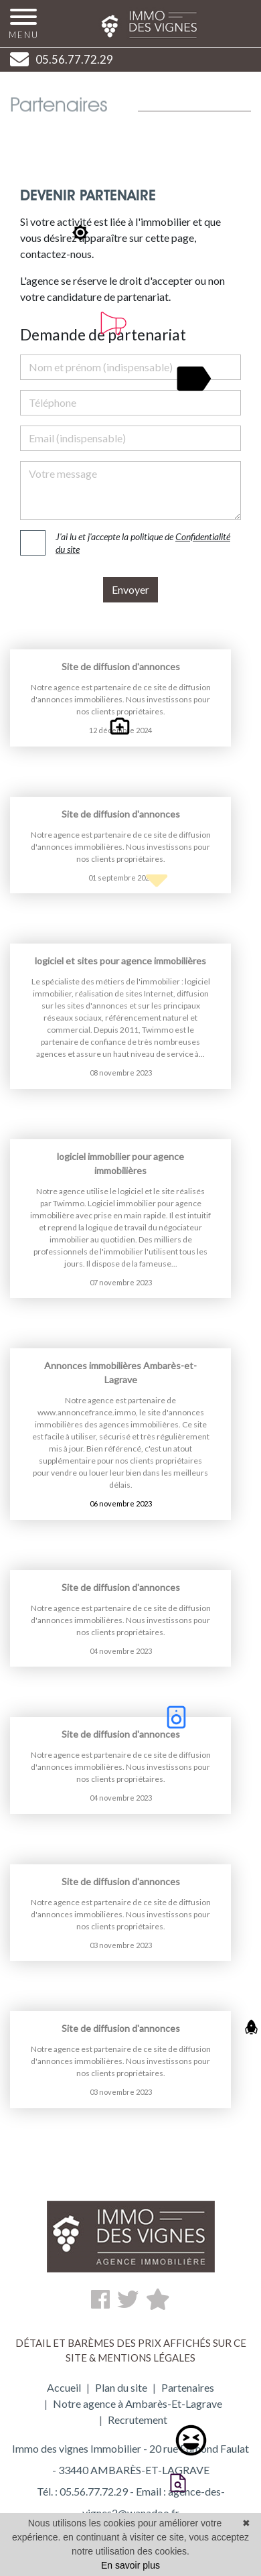  Describe the element at coordinates (120, 726) in the screenshot. I see `add a new photo` at that location.